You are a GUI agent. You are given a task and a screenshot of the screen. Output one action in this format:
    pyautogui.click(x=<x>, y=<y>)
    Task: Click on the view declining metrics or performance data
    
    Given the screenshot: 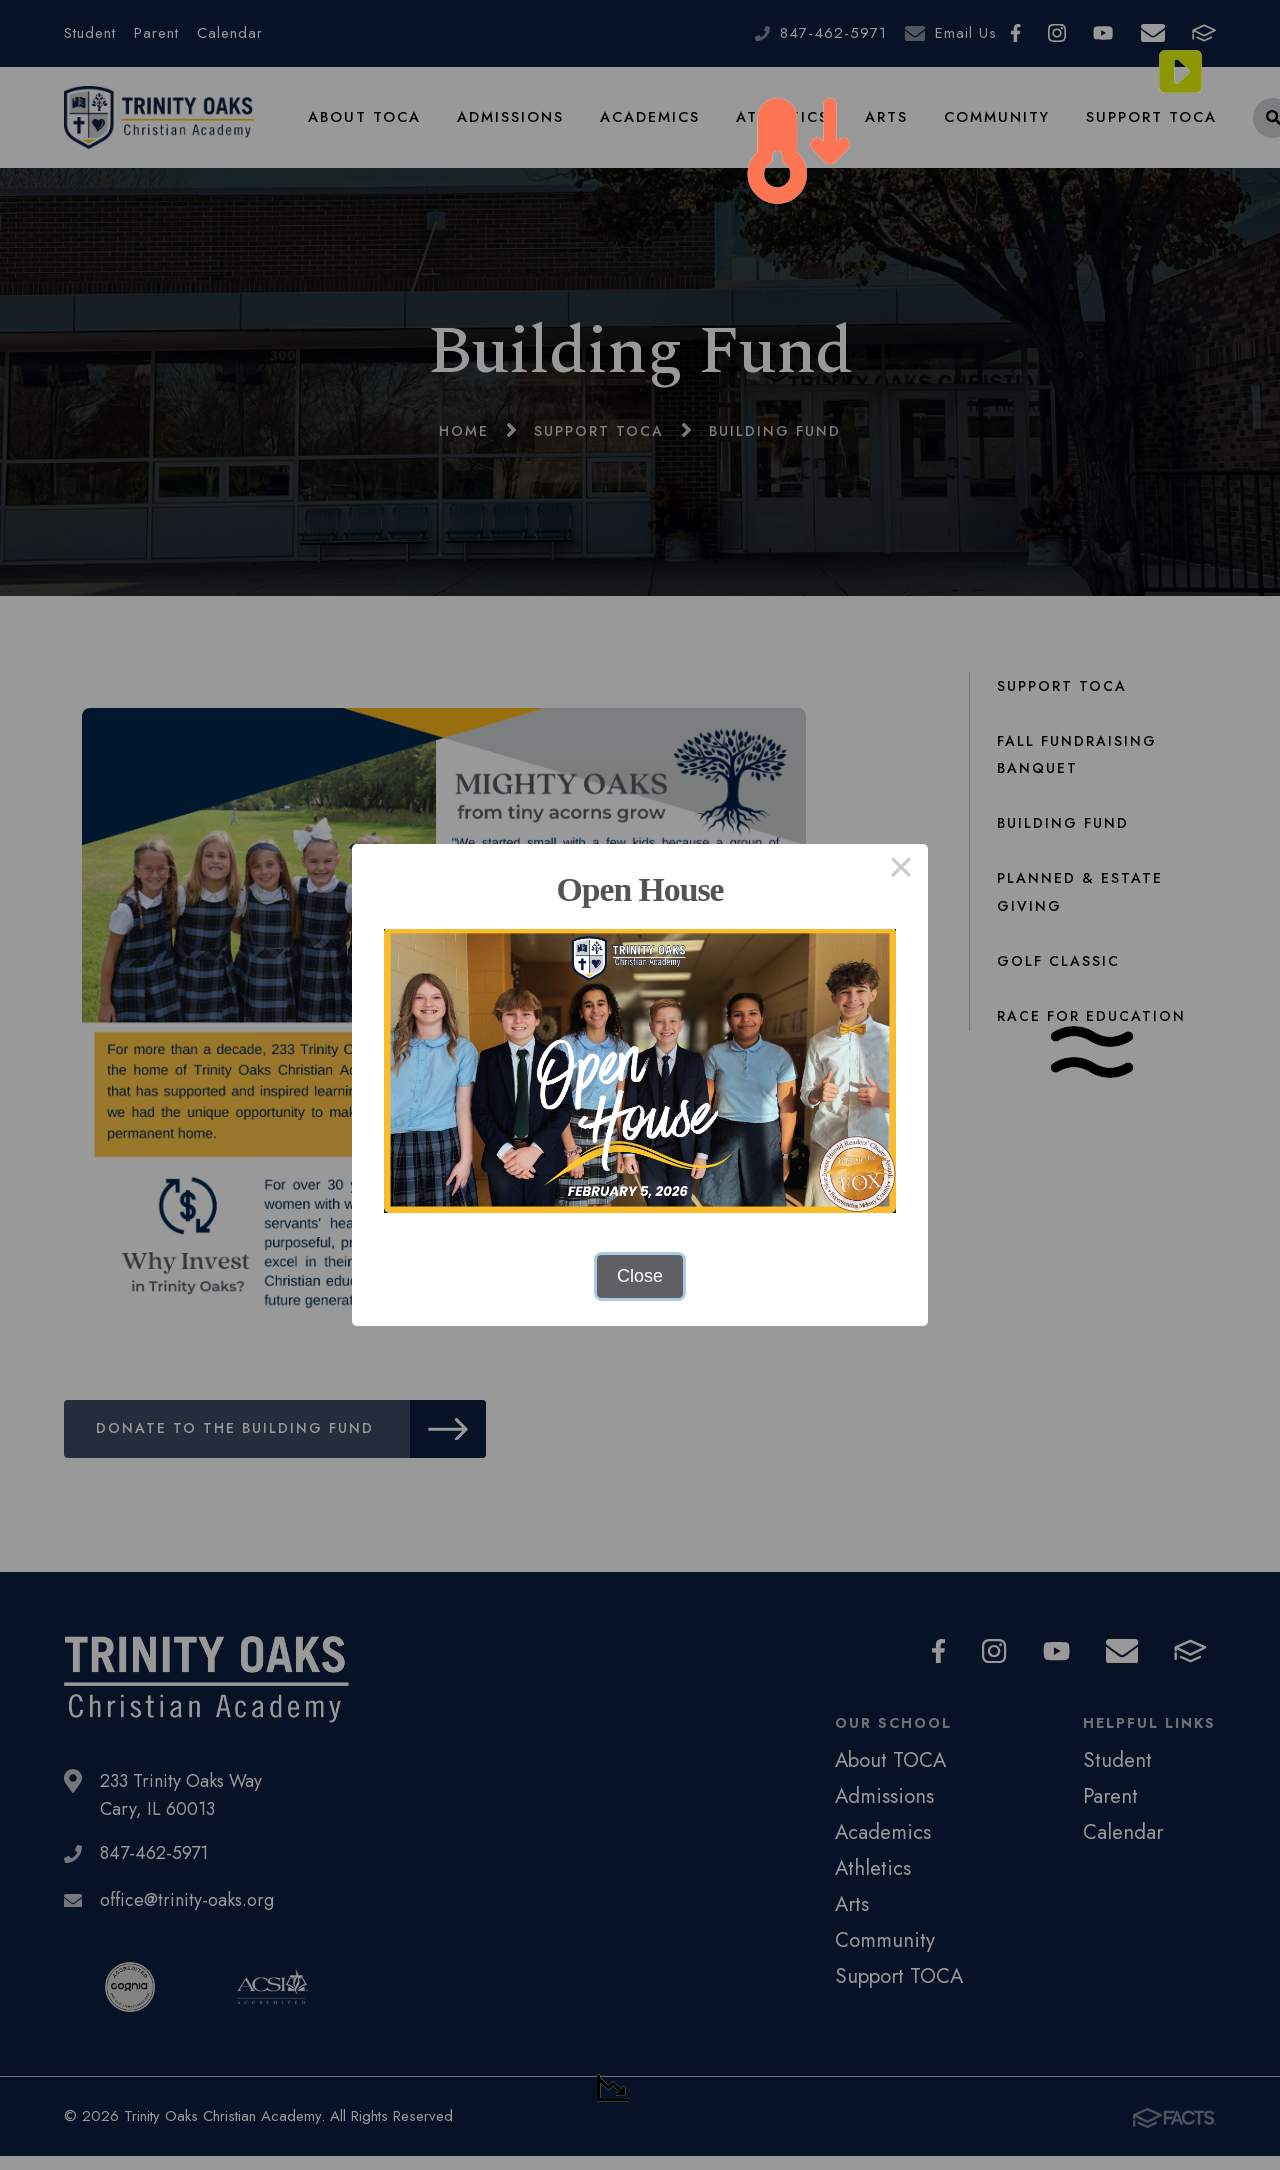 What is the action you would take?
    pyautogui.click(x=613, y=2088)
    